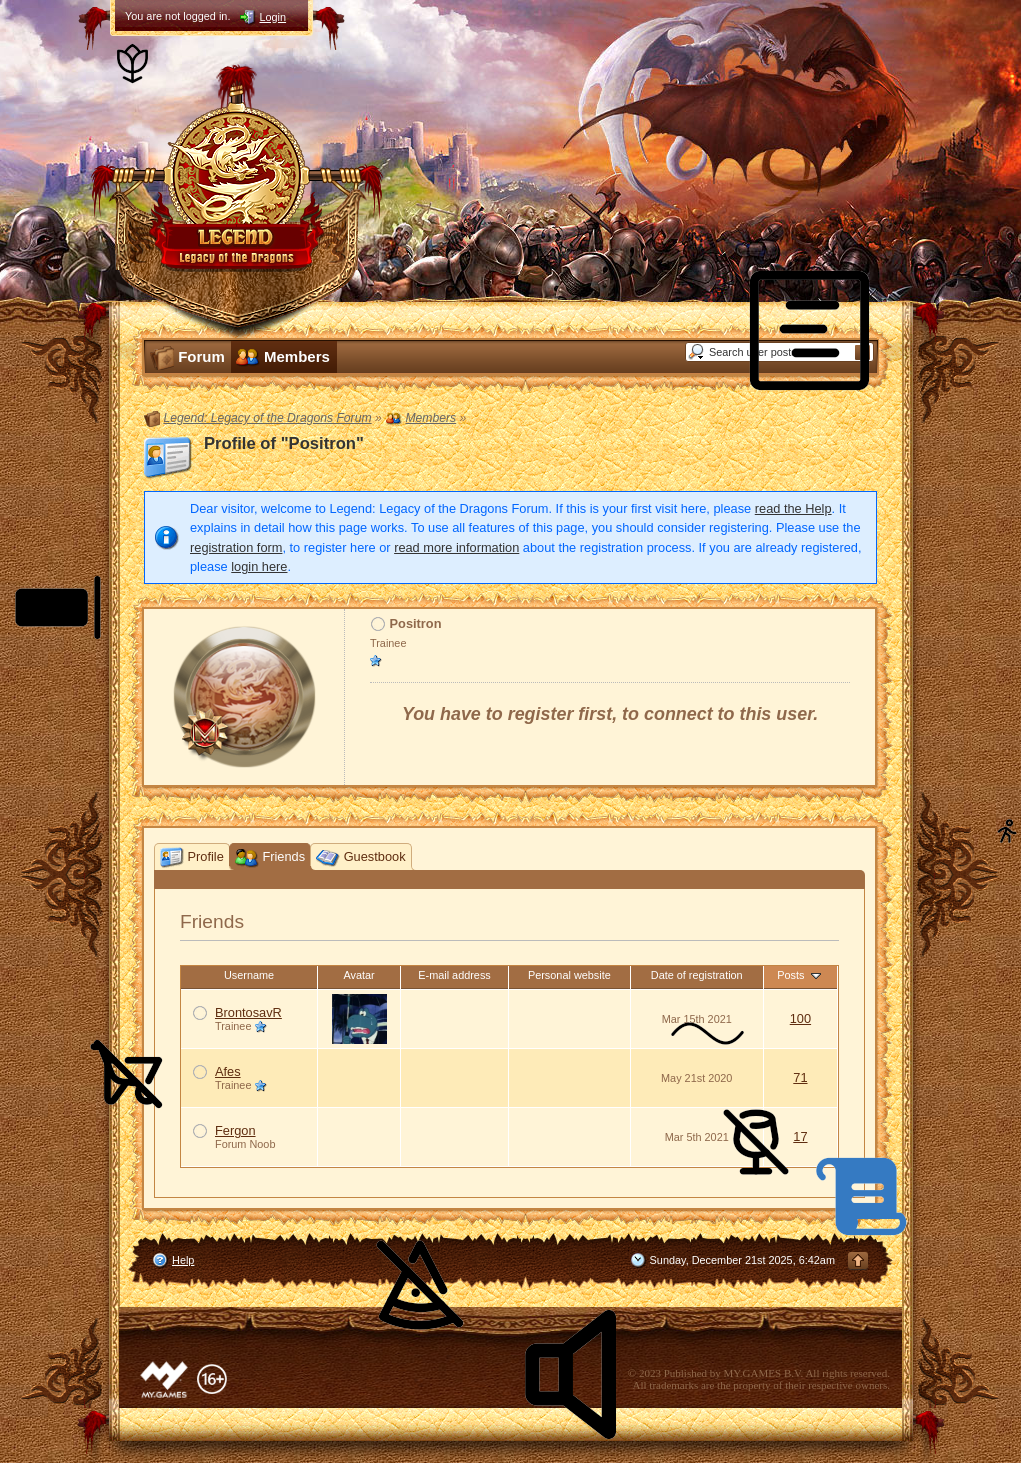 The width and height of the screenshot is (1021, 1463). I want to click on indicates an approximate or estimated value, so click(707, 1033).